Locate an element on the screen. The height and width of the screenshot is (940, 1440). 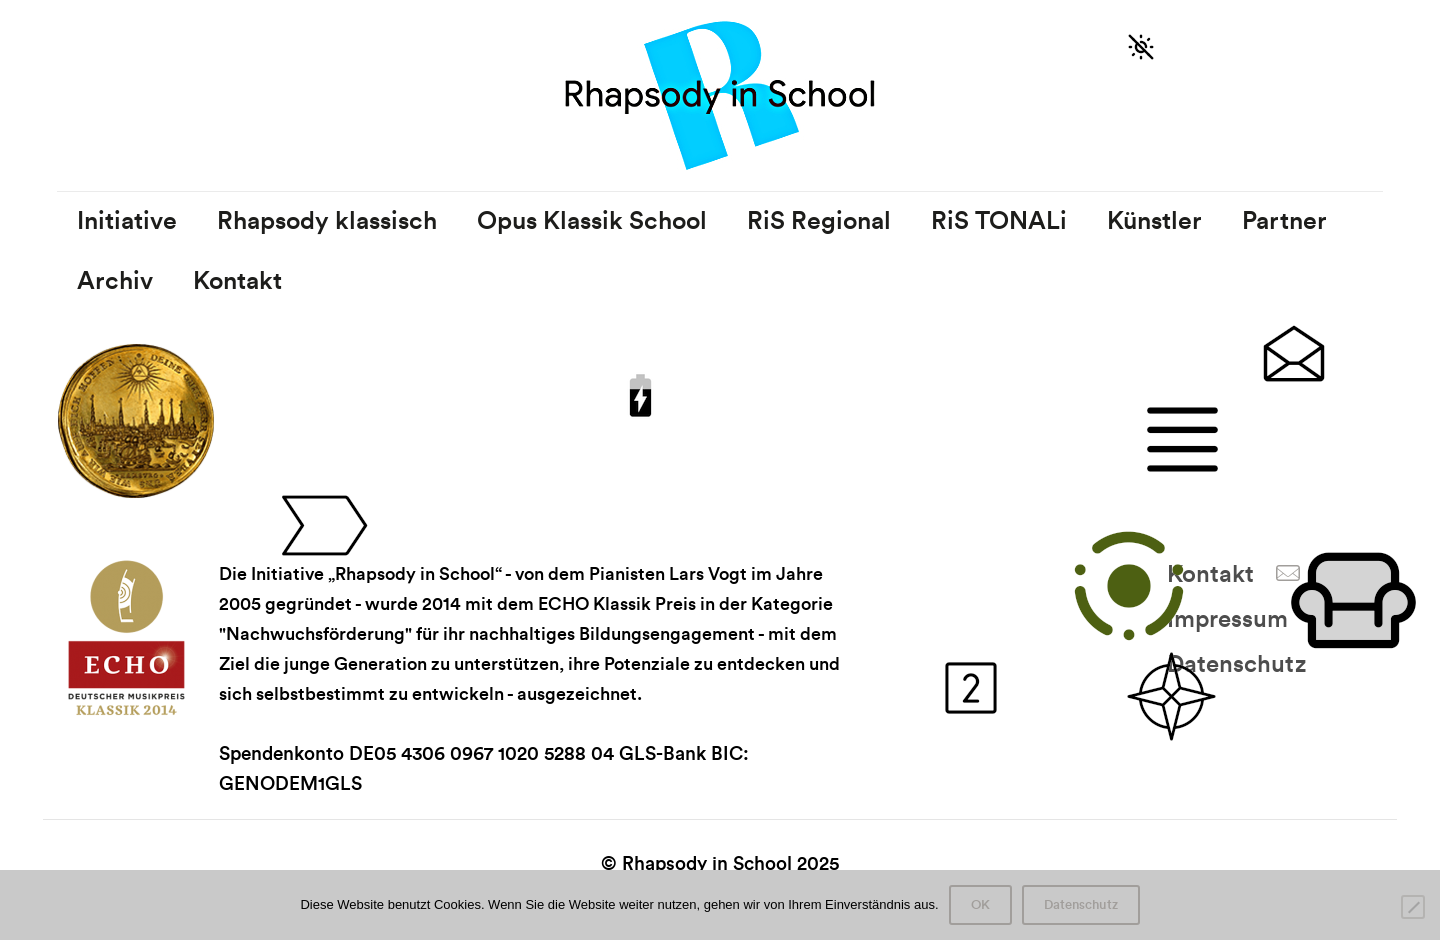
access navigation or directional features is located at coordinates (1171, 696).